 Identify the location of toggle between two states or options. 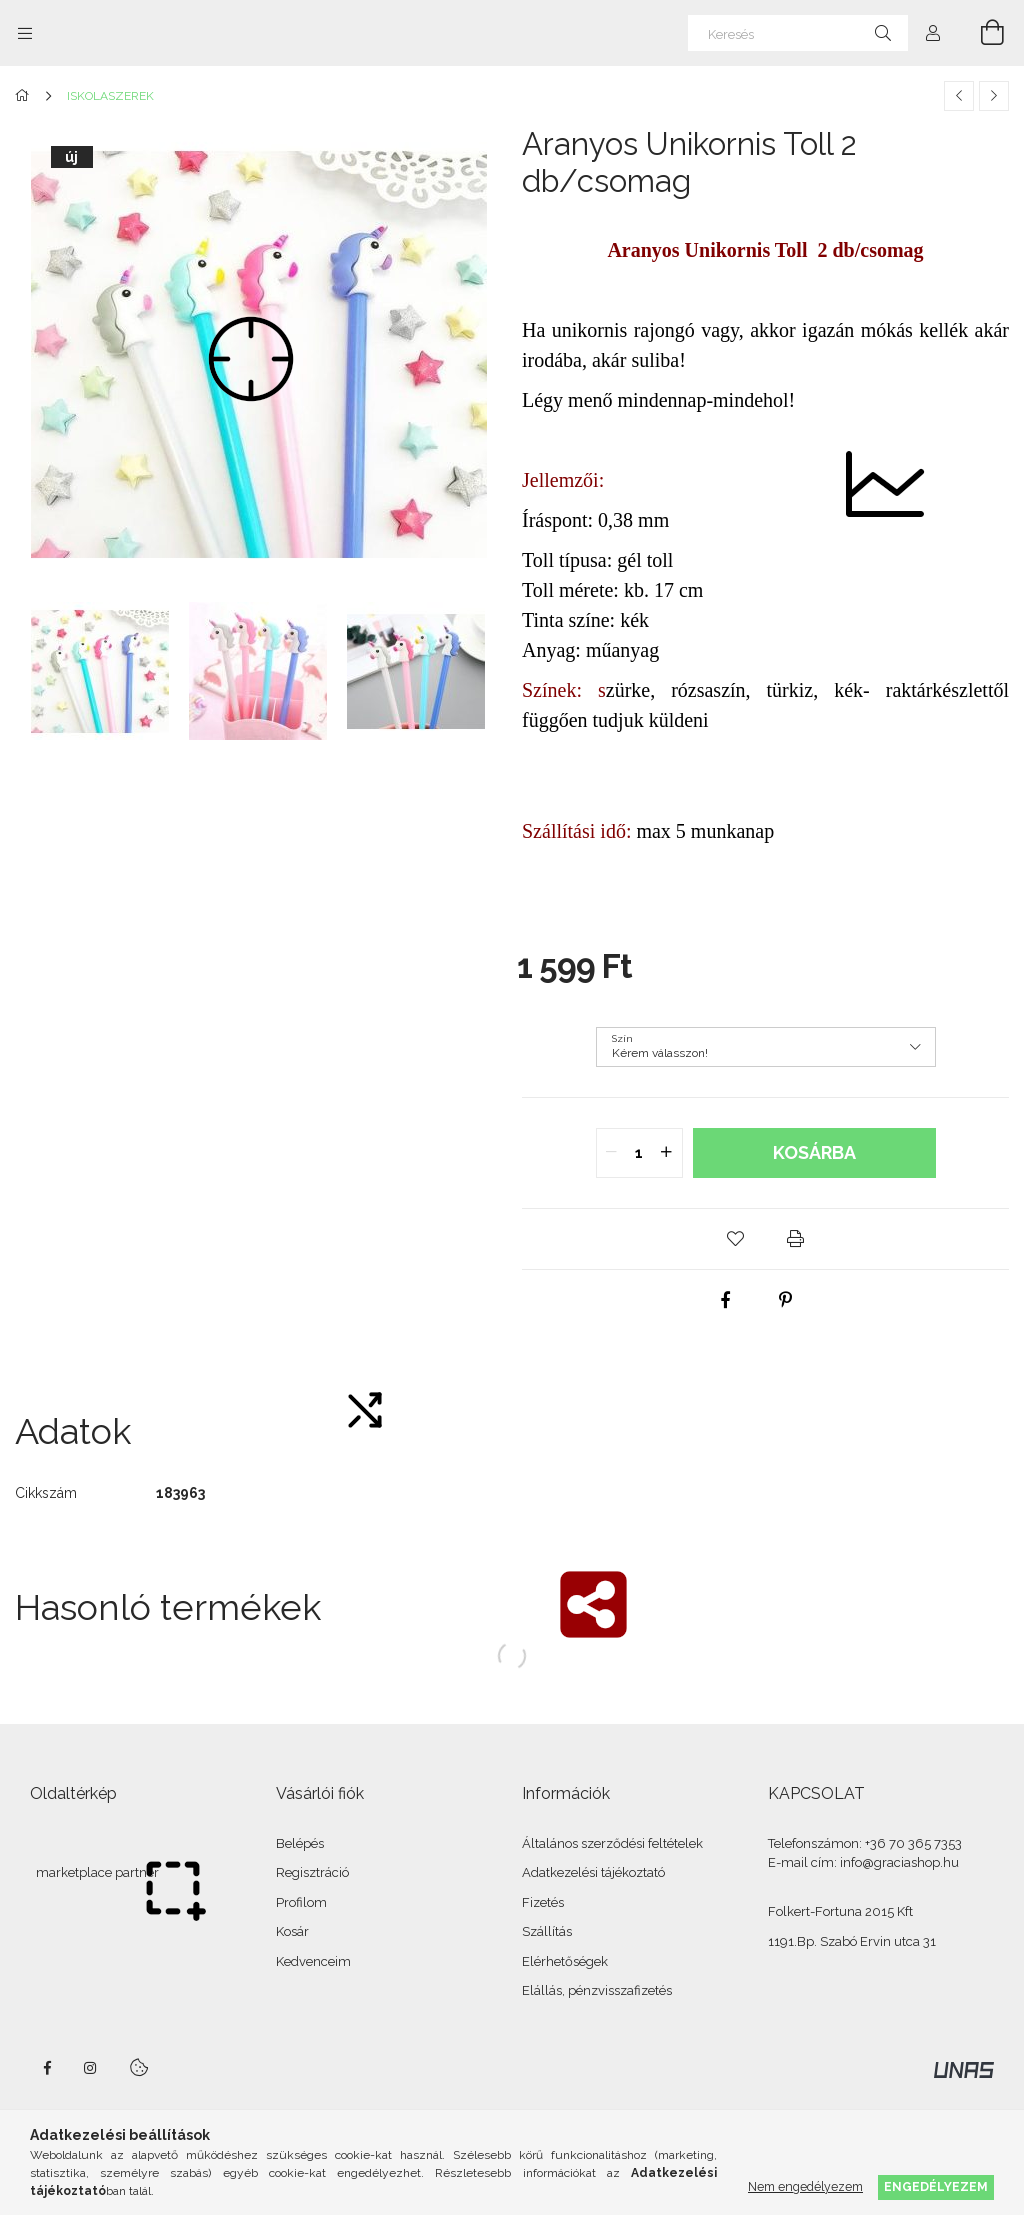
(365, 1411).